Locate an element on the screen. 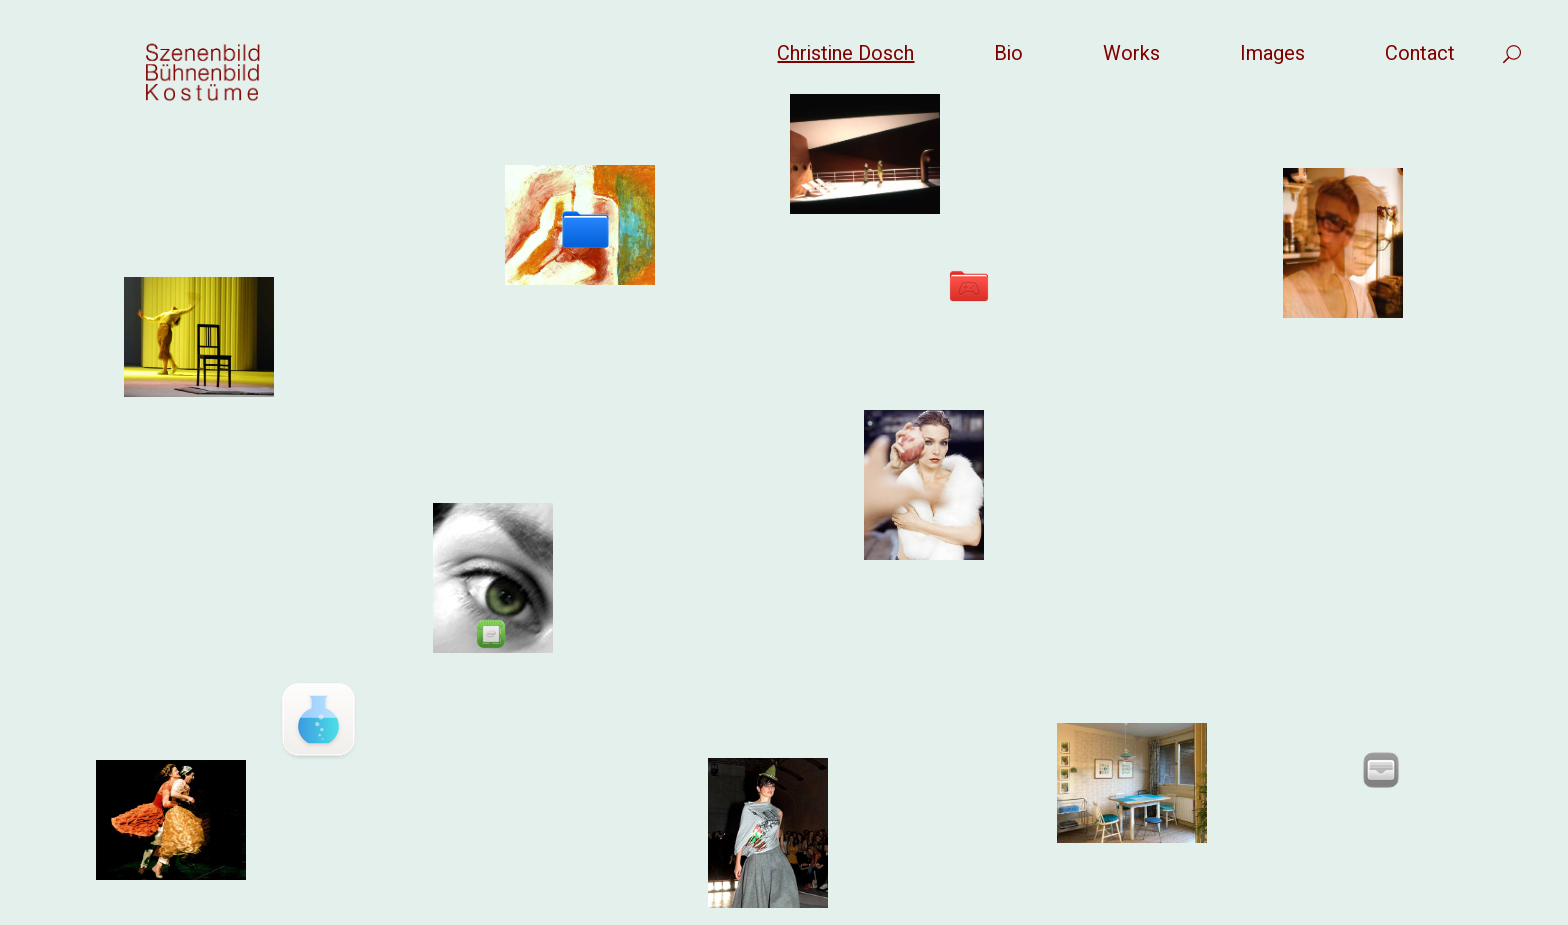  open your games folder is located at coordinates (969, 286).